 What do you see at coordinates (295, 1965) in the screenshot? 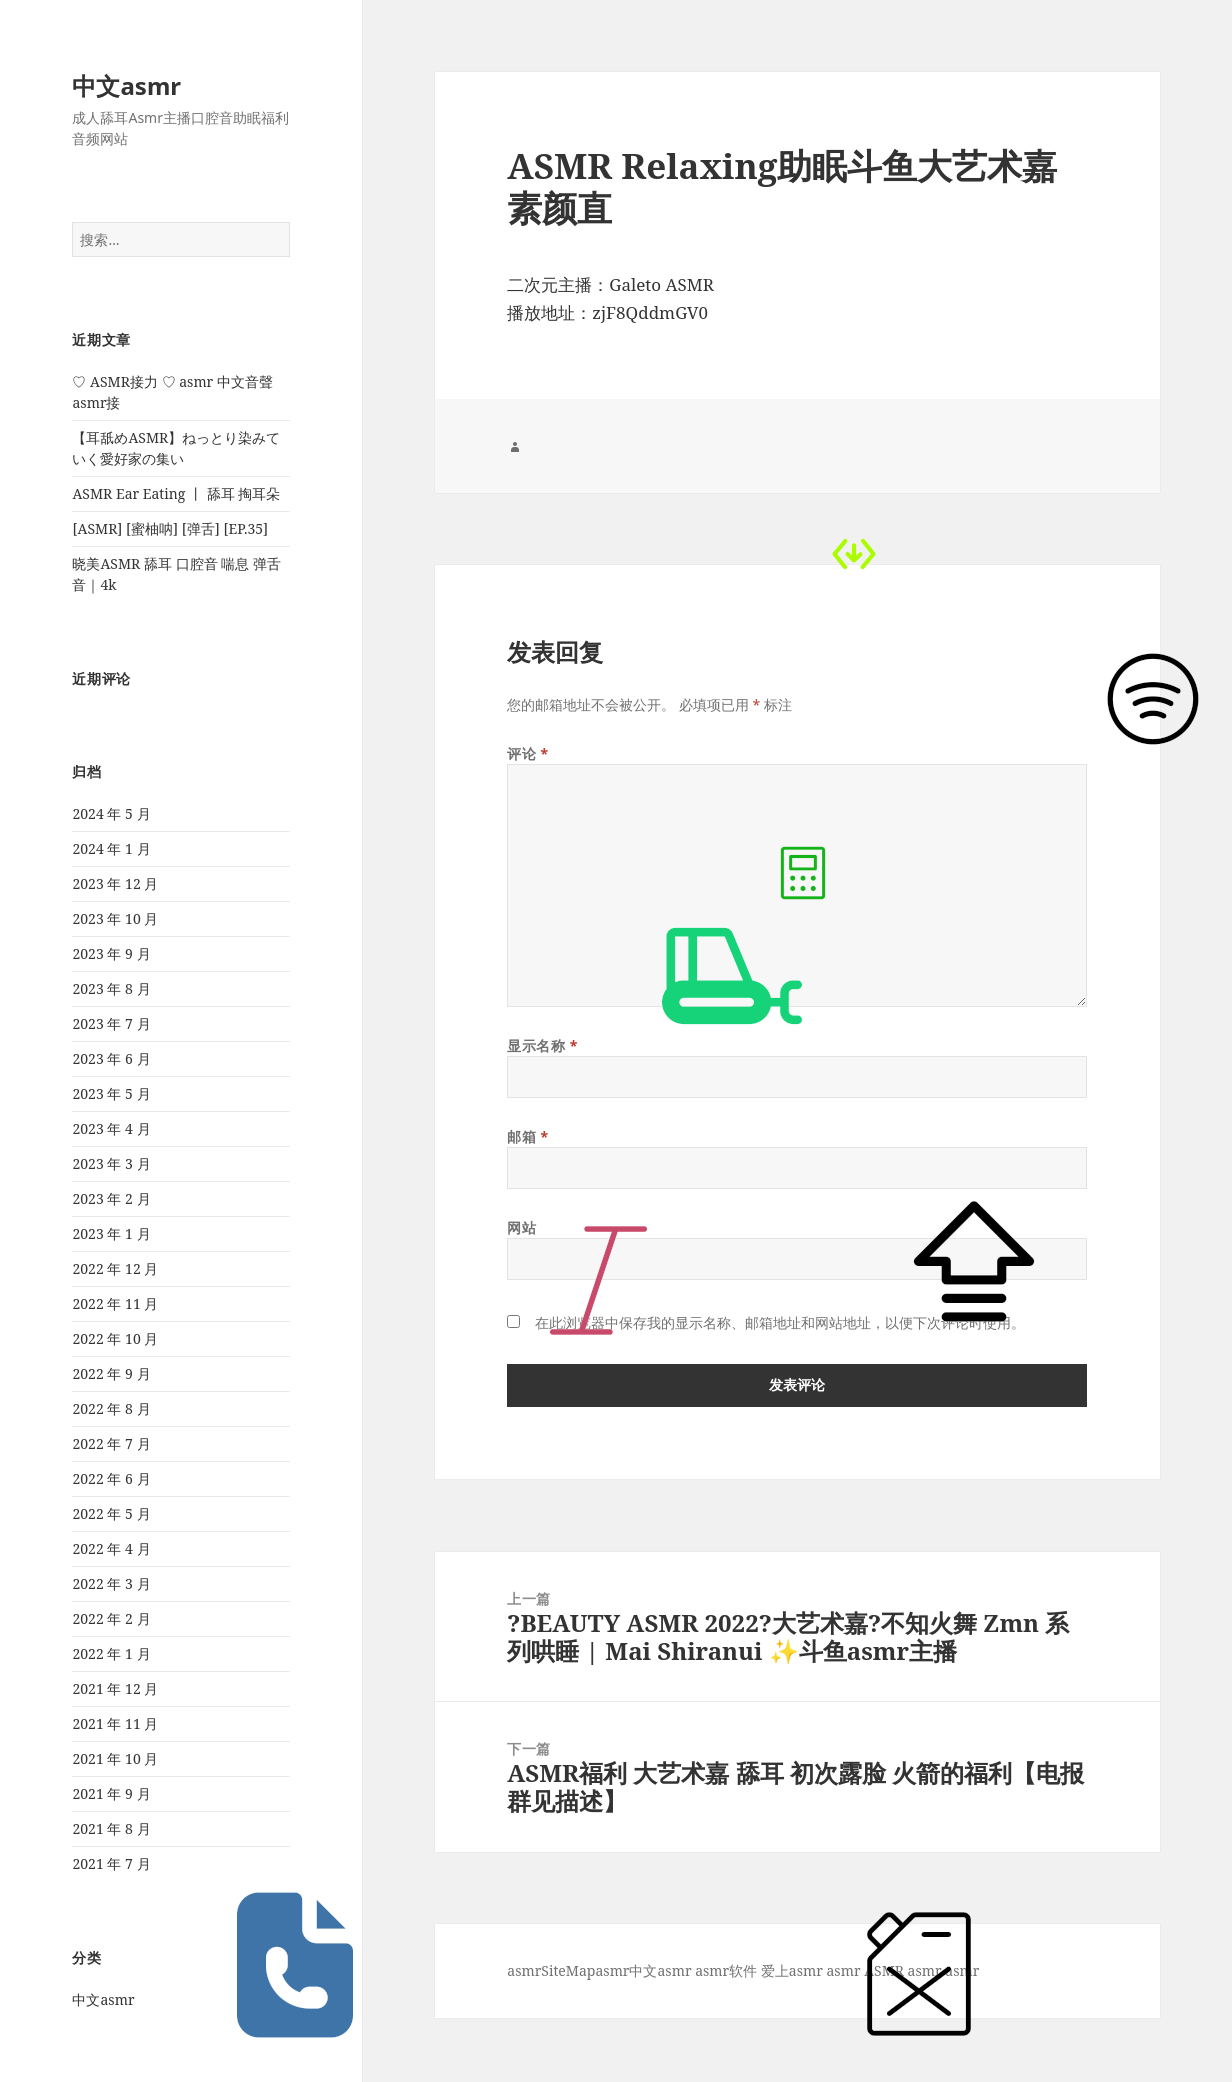
I see `access phone call records or logs` at bounding box center [295, 1965].